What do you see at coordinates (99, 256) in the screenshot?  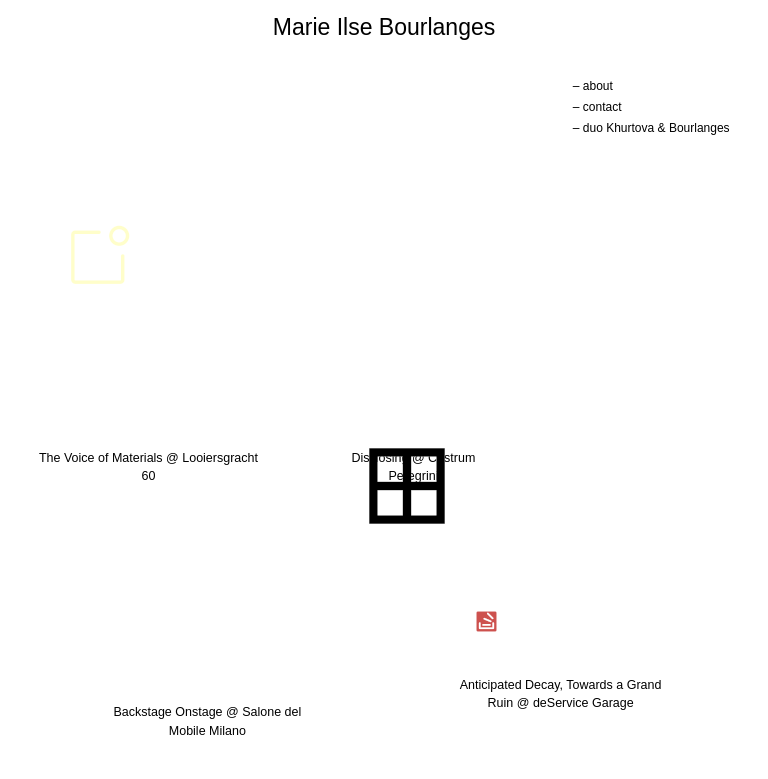 I see `view notifications` at bounding box center [99, 256].